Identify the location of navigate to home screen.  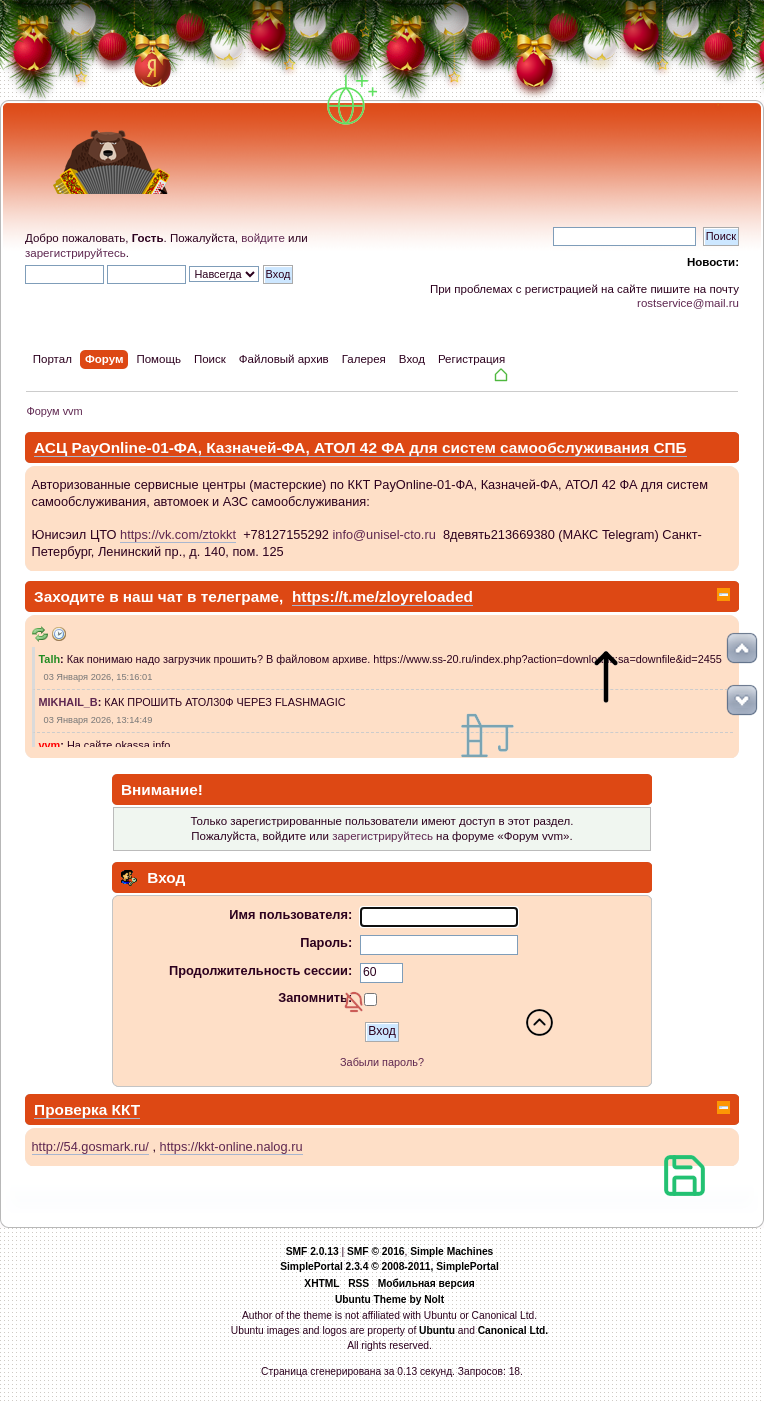
(501, 375).